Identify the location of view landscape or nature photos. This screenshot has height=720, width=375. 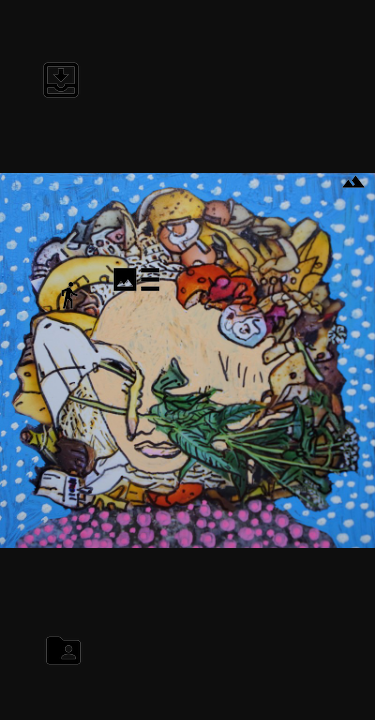
(353, 181).